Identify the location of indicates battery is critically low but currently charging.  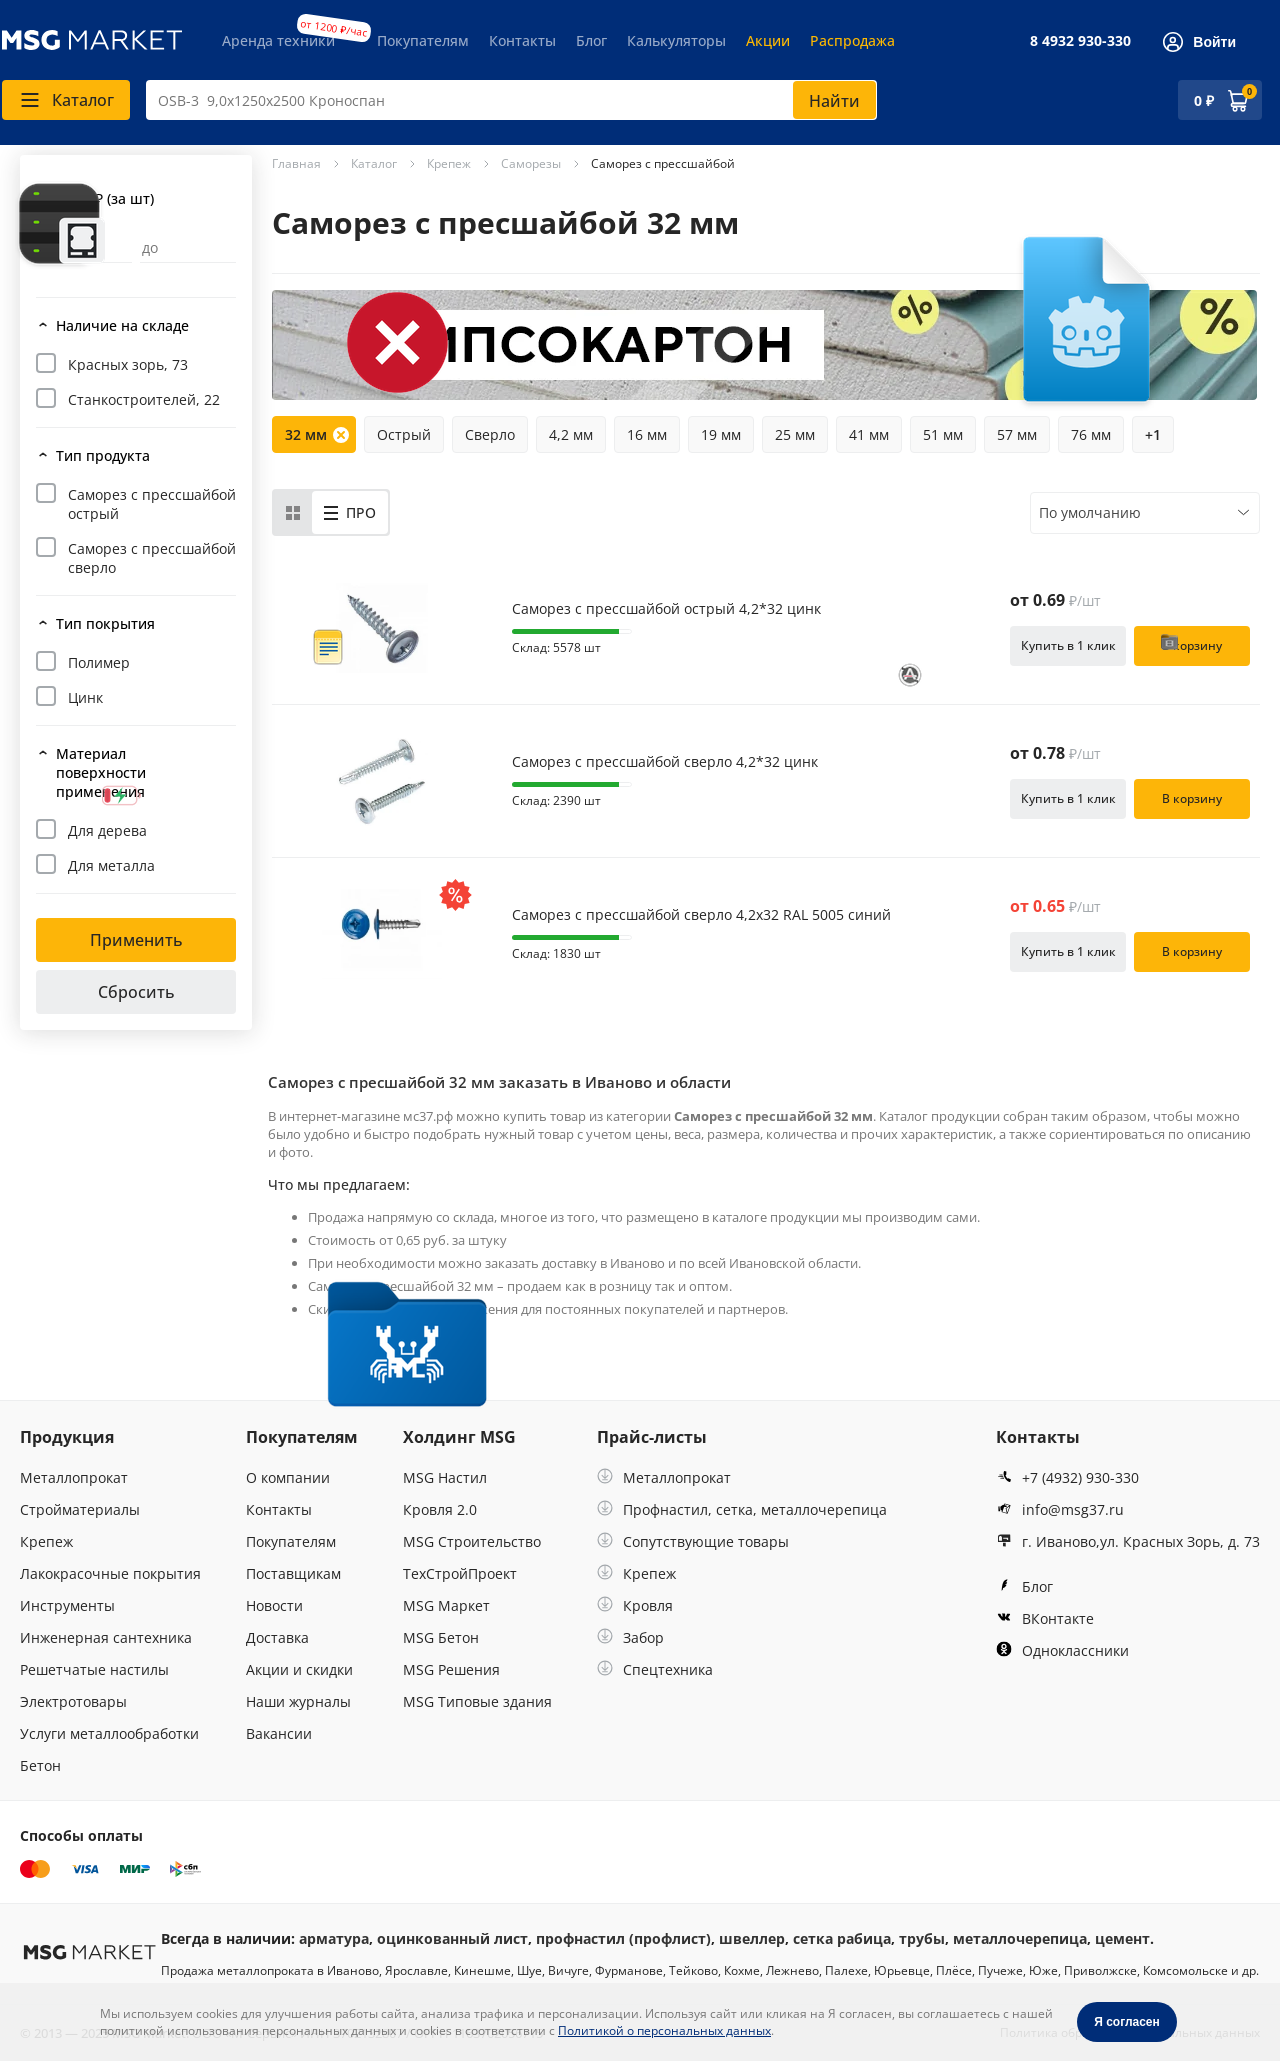
(121, 795).